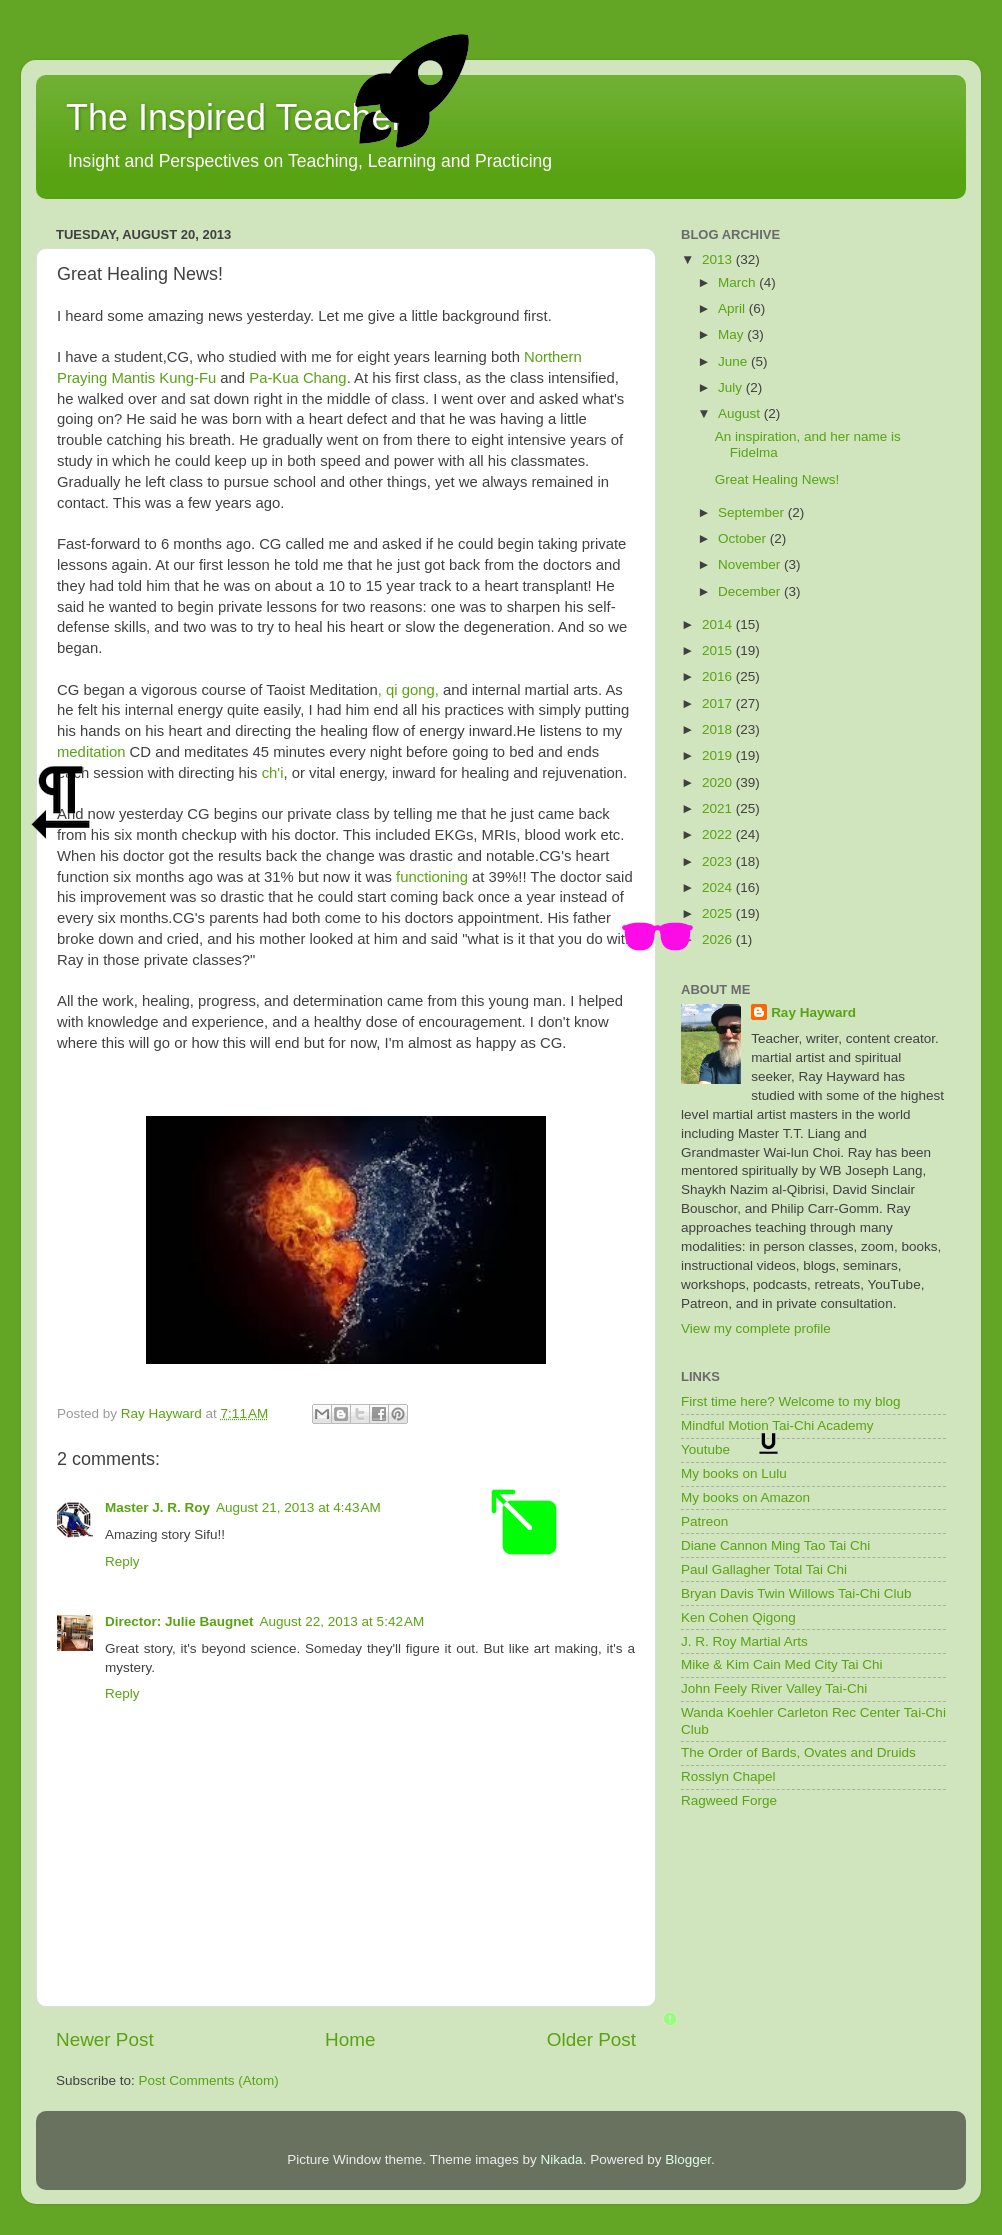 The width and height of the screenshot is (1002, 2235). Describe the element at coordinates (768, 1443) in the screenshot. I see `apply underline formatting to selected text` at that location.